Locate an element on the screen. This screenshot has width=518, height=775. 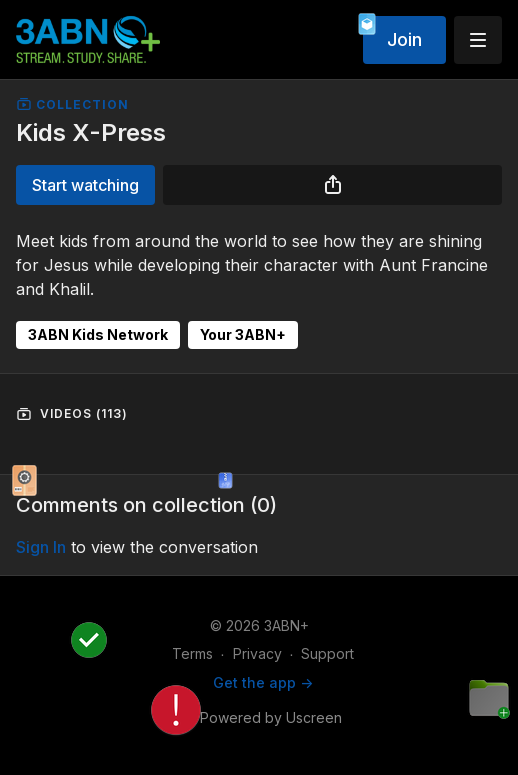
create a new folder is located at coordinates (489, 698).